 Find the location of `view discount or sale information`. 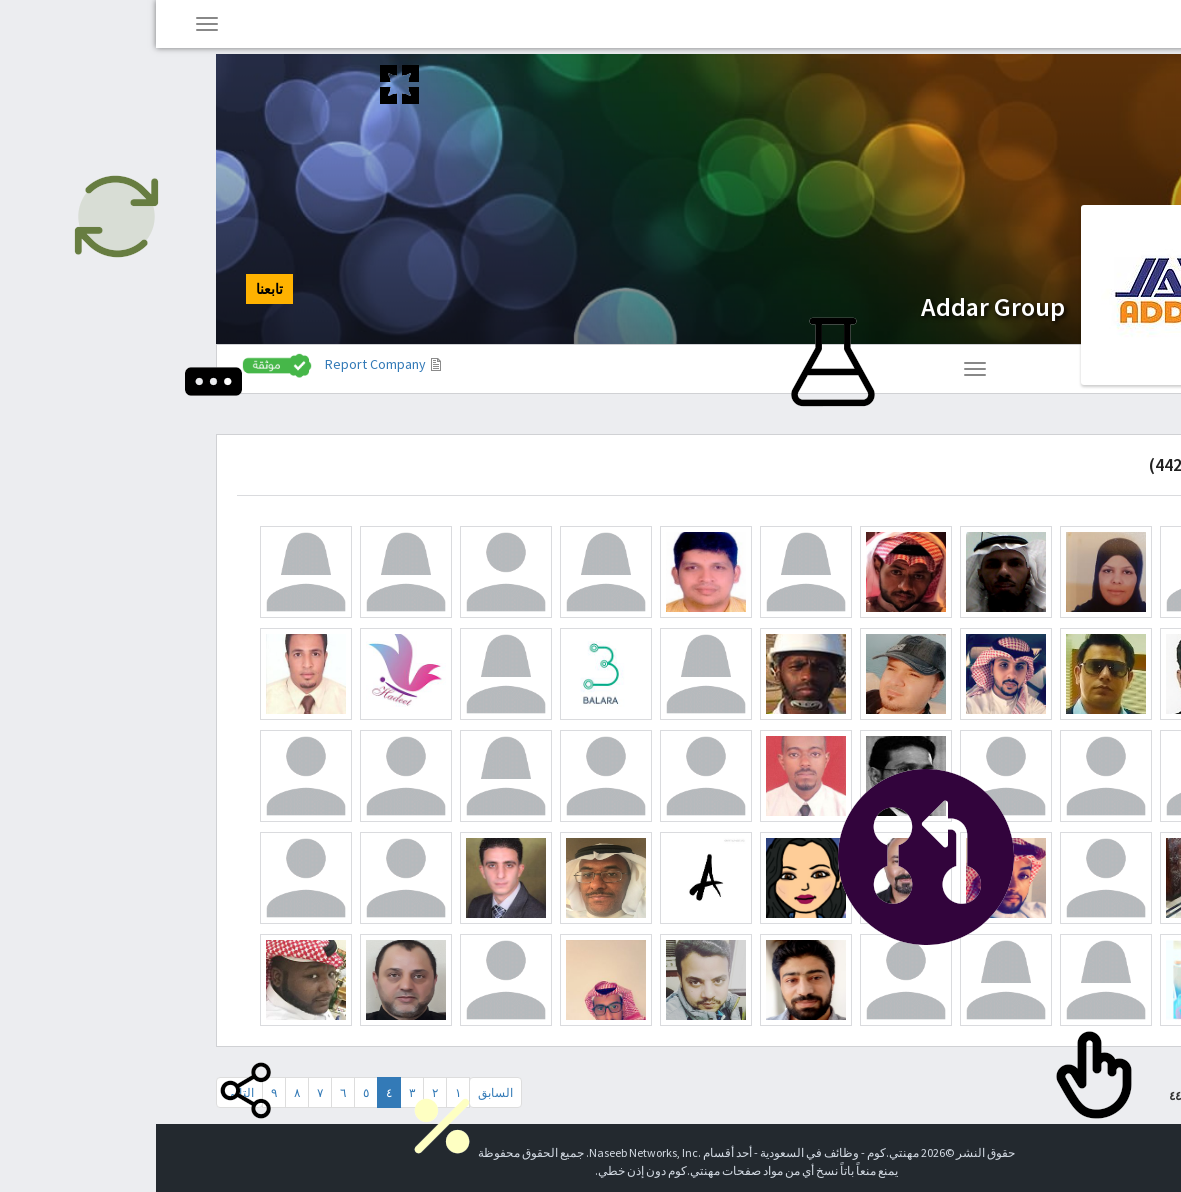

view discount or sale information is located at coordinates (442, 1126).